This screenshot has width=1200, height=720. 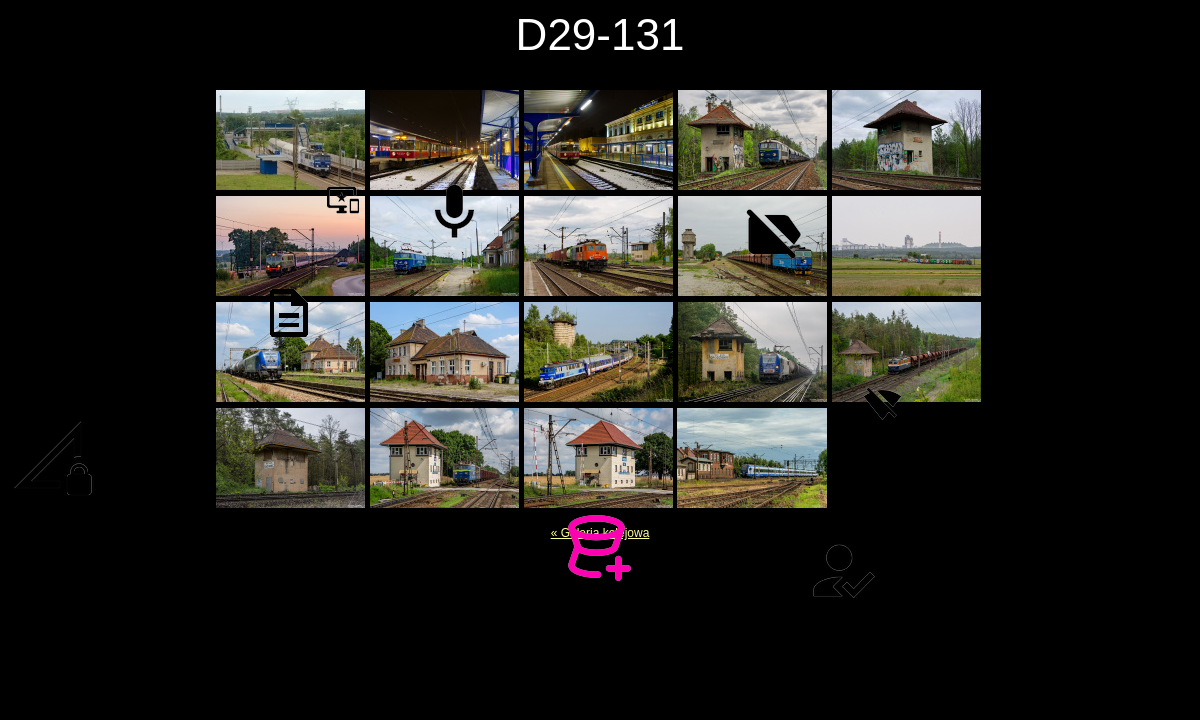 What do you see at coordinates (343, 200) in the screenshot?
I see `view important or starred devices` at bounding box center [343, 200].